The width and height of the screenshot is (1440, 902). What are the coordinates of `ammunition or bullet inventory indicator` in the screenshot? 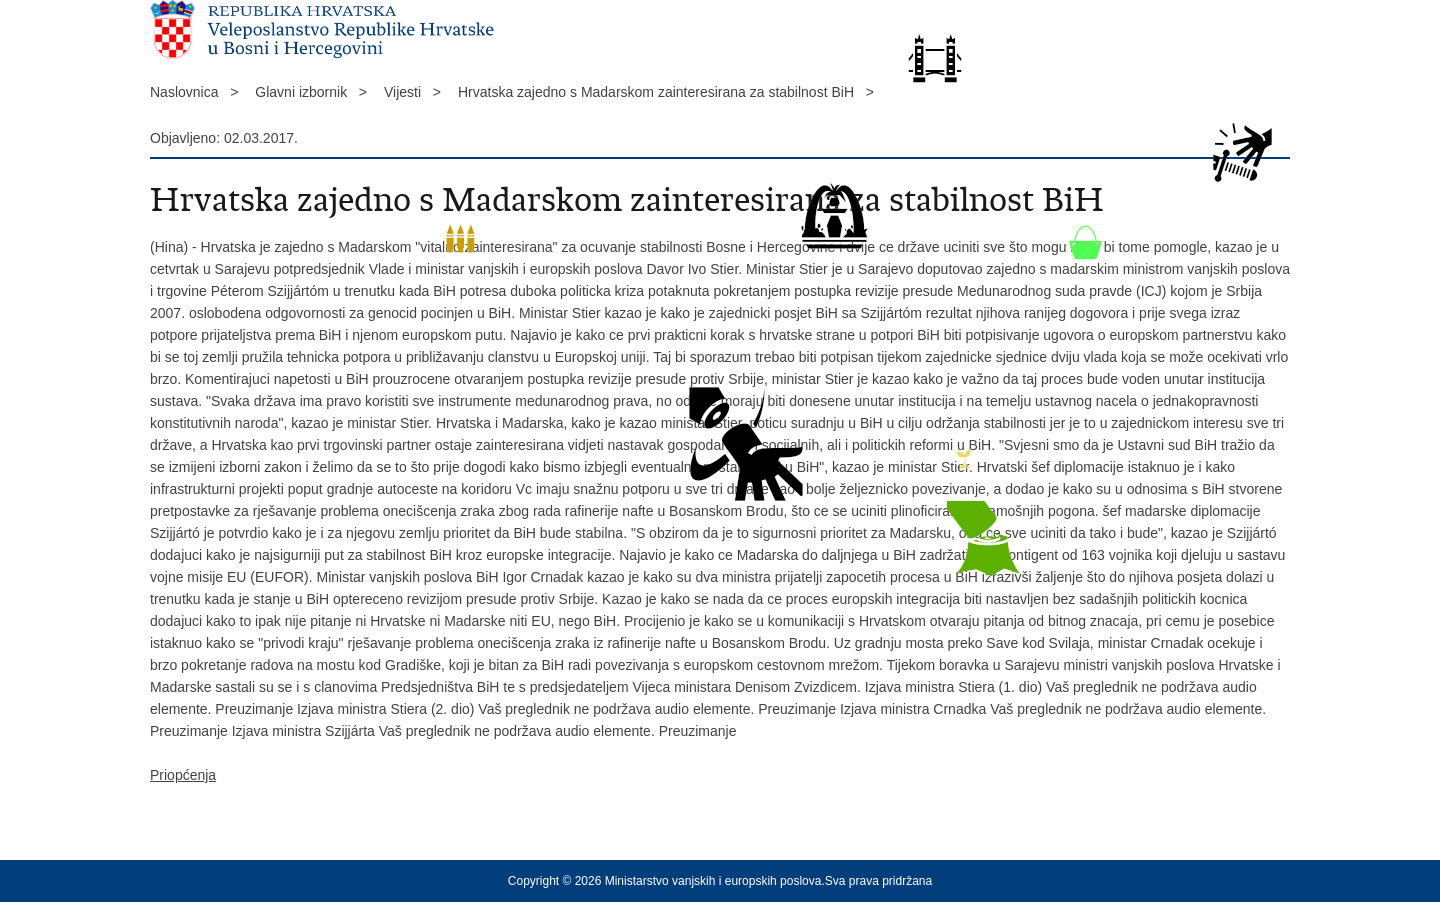 It's located at (460, 238).